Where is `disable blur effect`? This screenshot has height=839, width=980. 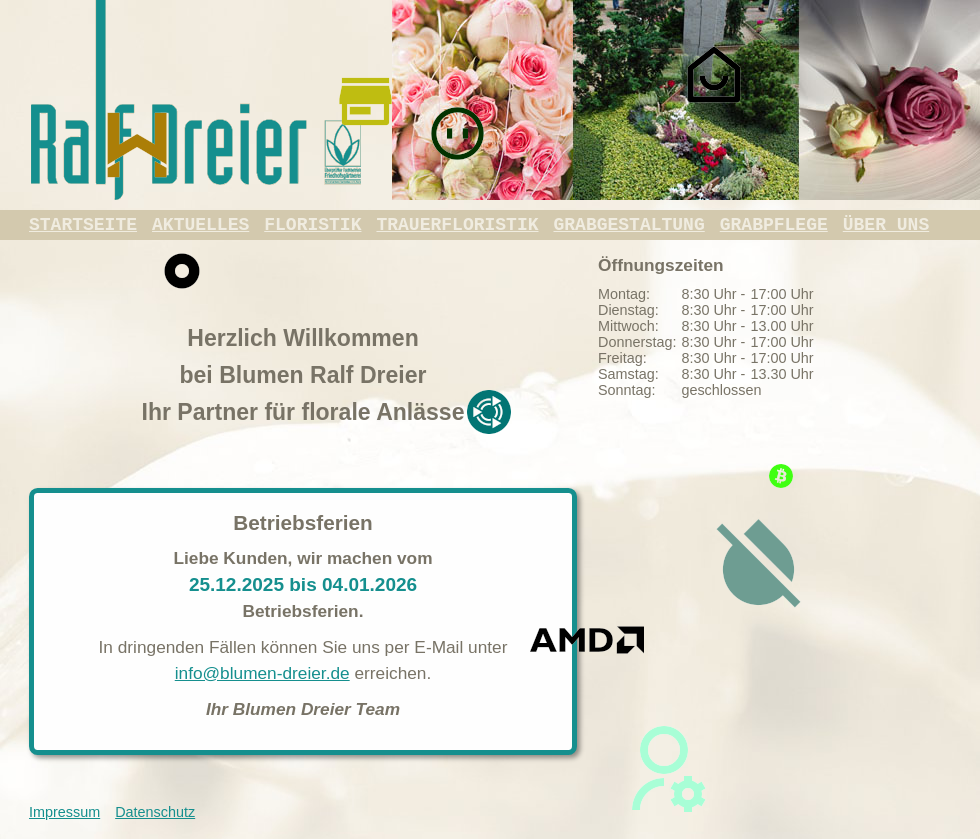 disable blur effect is located at coordinates (758, 565).